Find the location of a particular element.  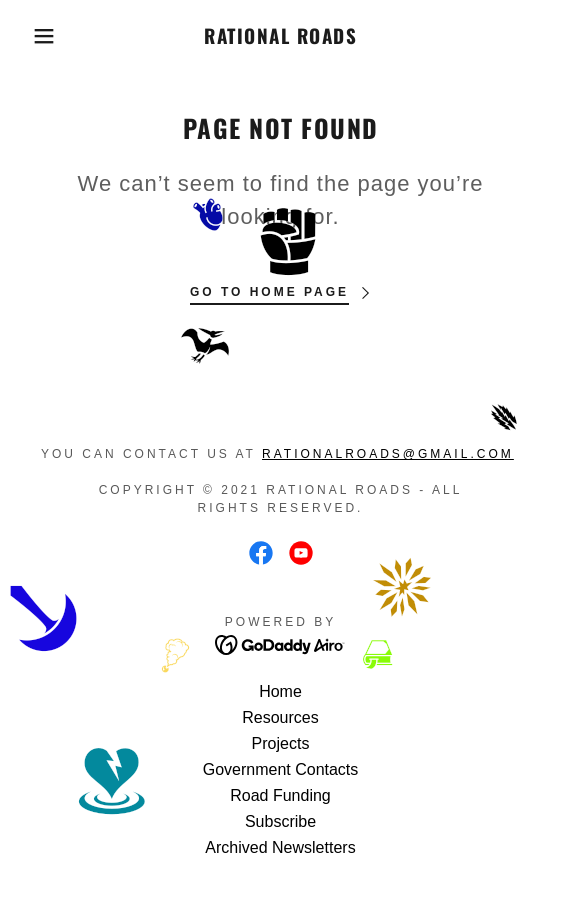

activate smoke bomb ability in game is located at coordinates (175, 655).